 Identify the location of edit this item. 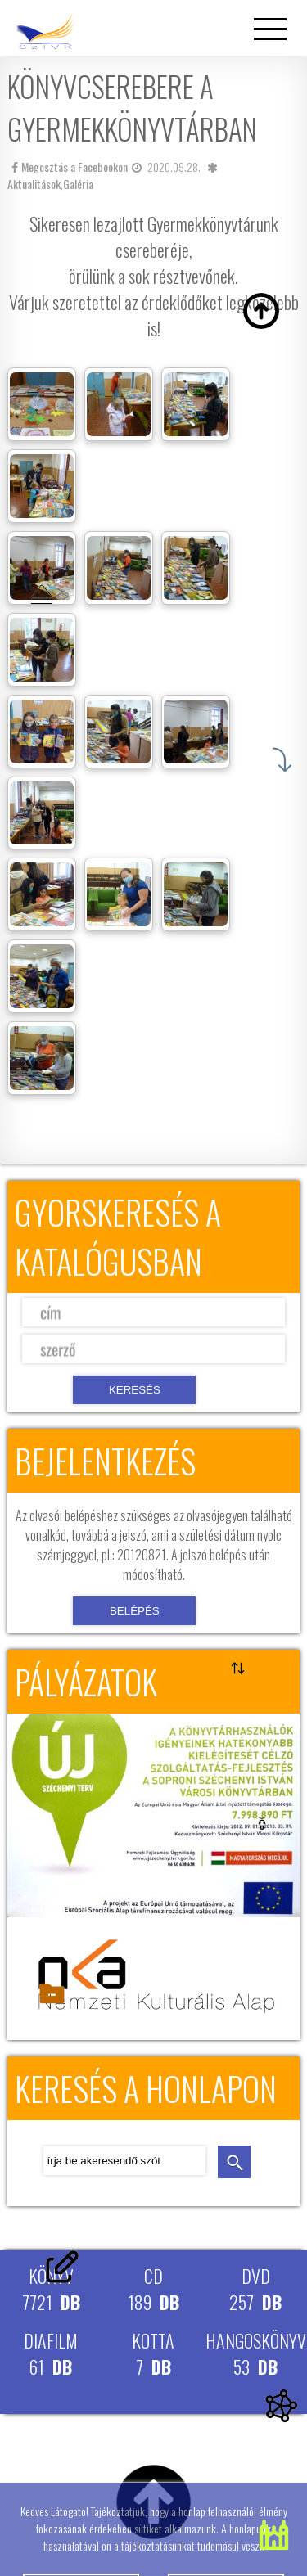
(61, 2268).